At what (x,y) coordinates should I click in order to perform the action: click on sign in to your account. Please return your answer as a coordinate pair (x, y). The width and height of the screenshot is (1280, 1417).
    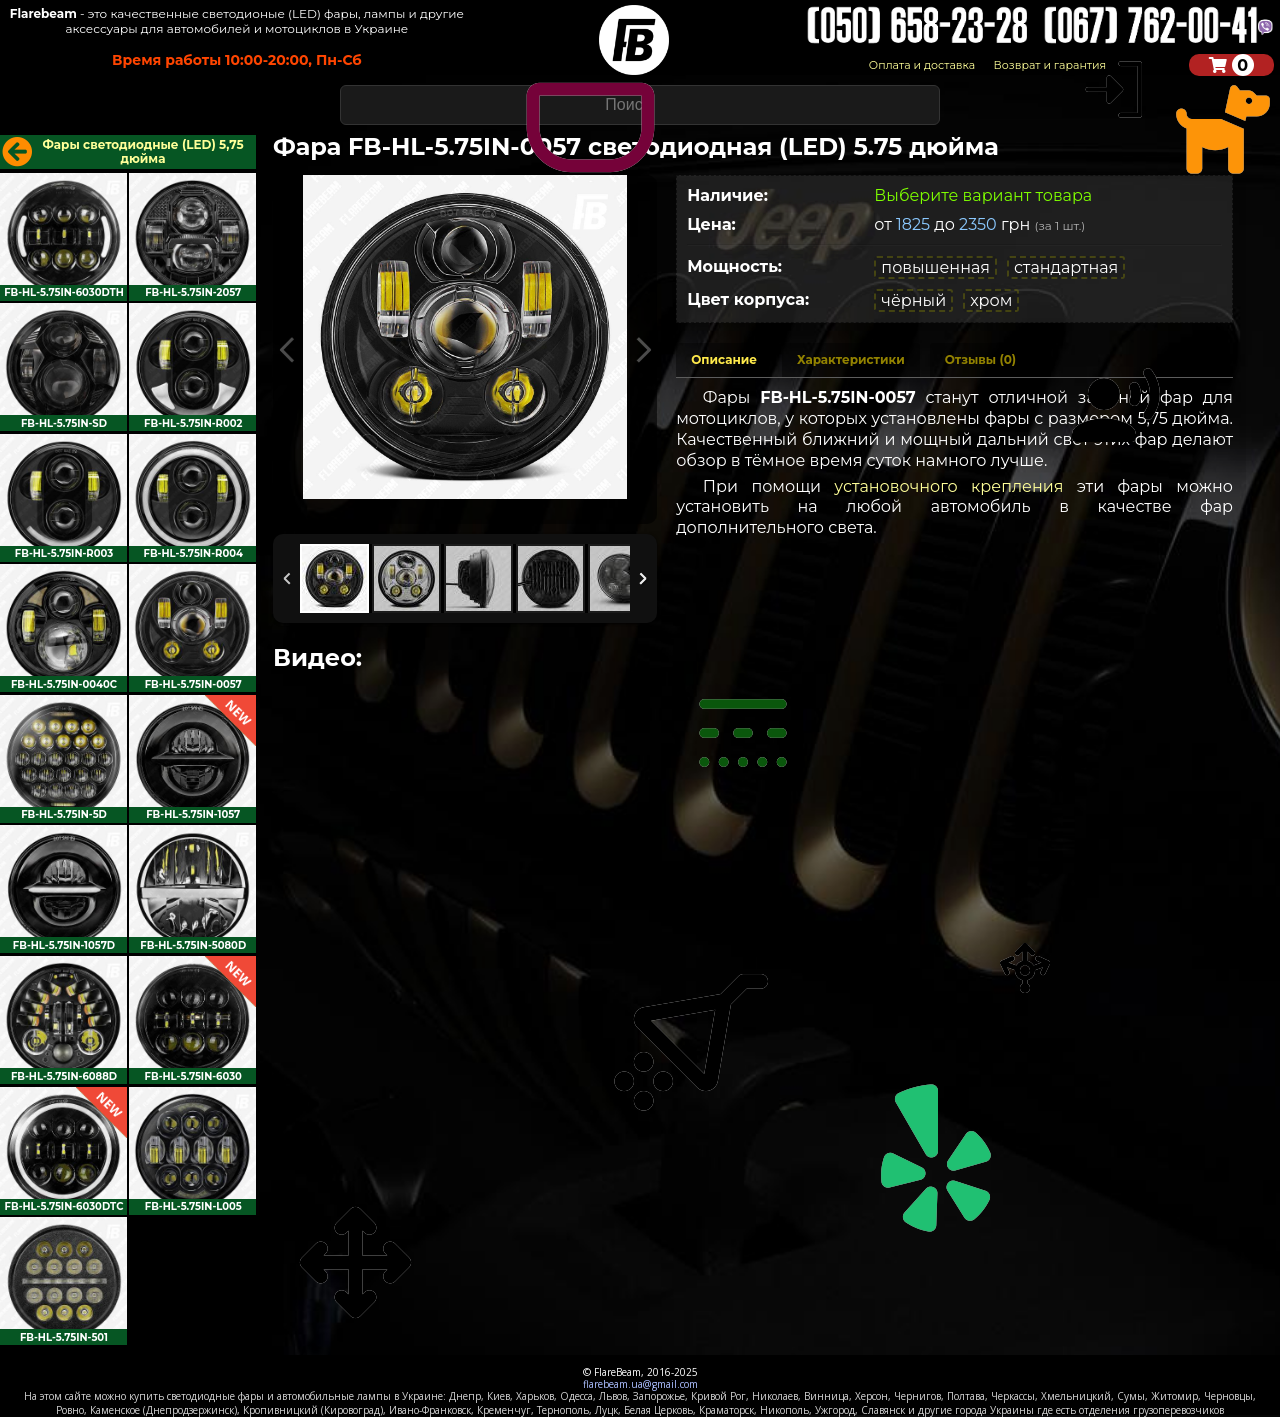
    Looking at the image, I should click on (1118, 89).